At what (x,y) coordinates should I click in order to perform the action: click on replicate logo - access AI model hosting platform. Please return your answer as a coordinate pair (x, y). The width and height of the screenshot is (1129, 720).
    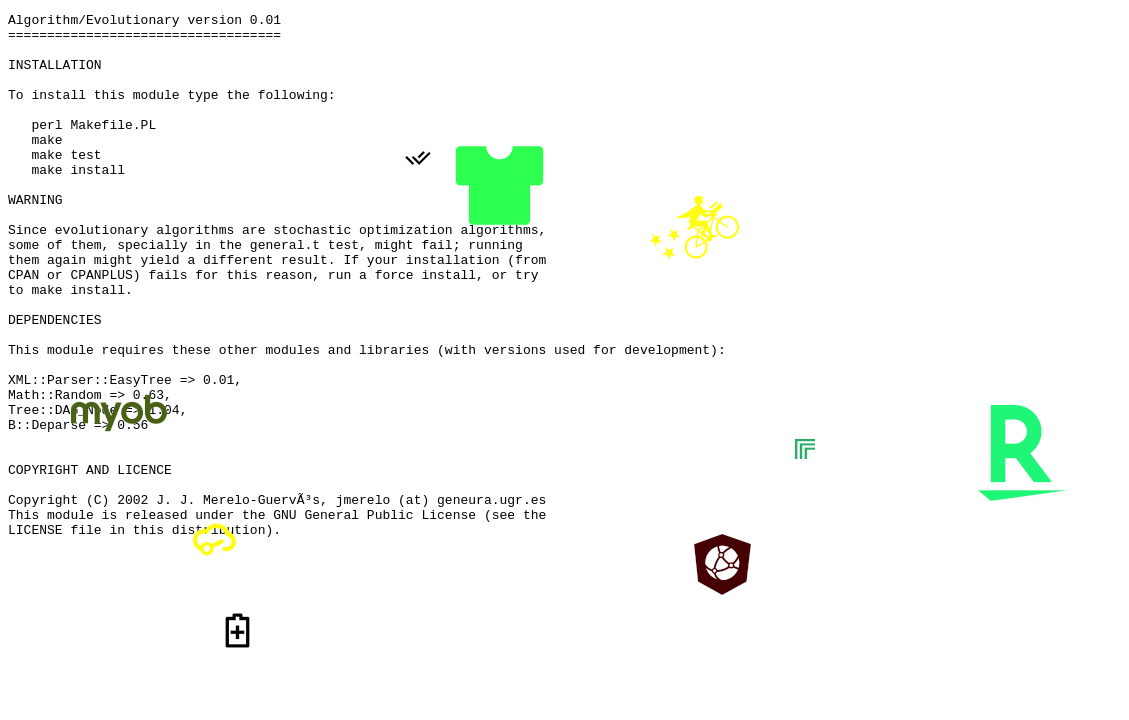
    Looking at the image, I should click on (805, 449).